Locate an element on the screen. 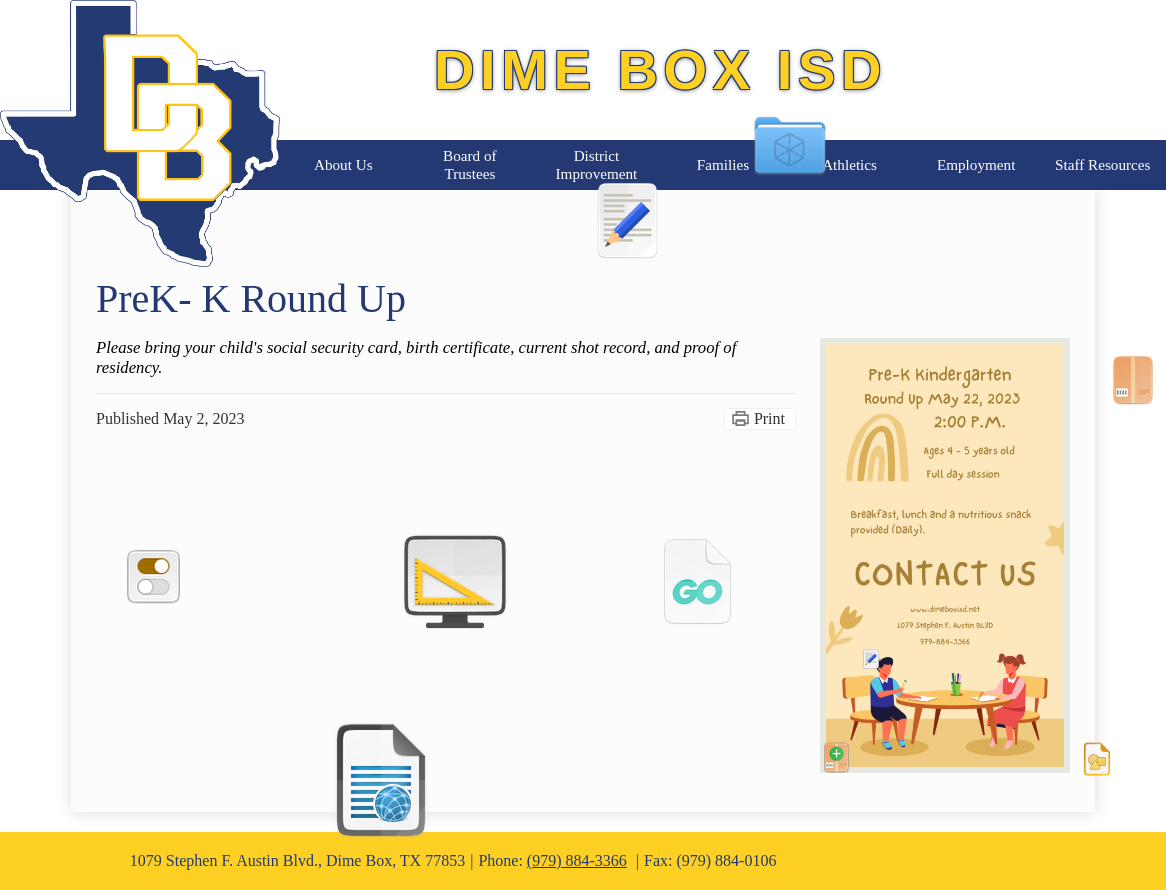  a Go programming language source file is located at coordinates (697, 581).